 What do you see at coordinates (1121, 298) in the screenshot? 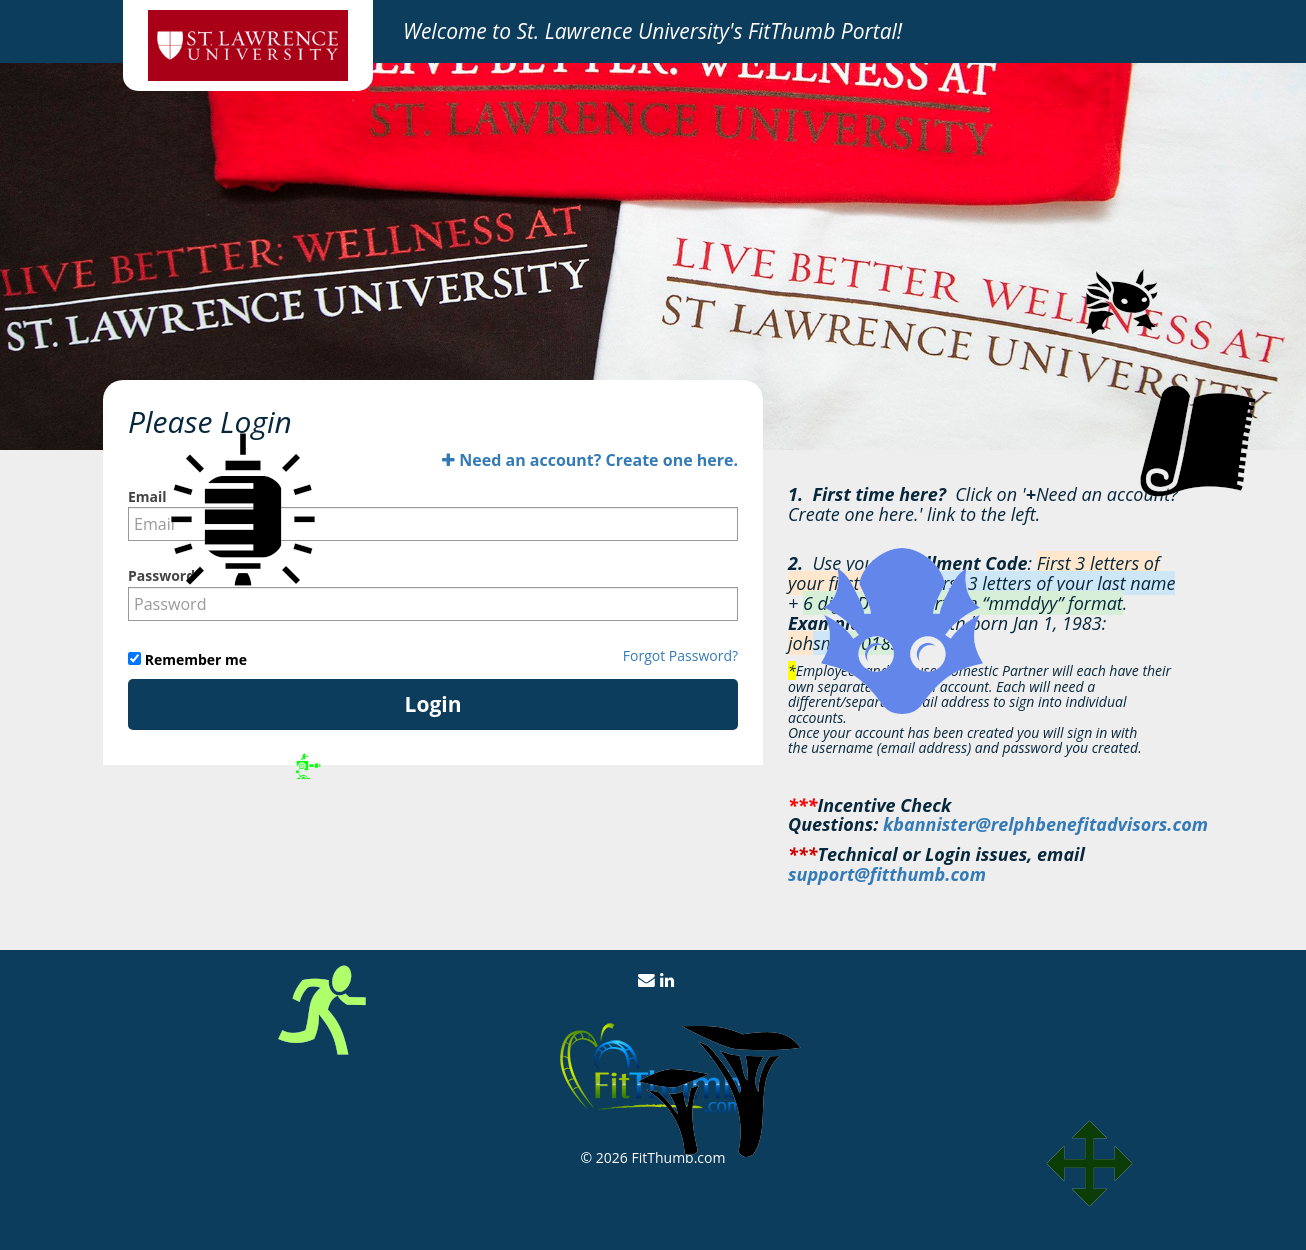
I see `axolotl character or mascot icon` at bounding box center [1121, 298].